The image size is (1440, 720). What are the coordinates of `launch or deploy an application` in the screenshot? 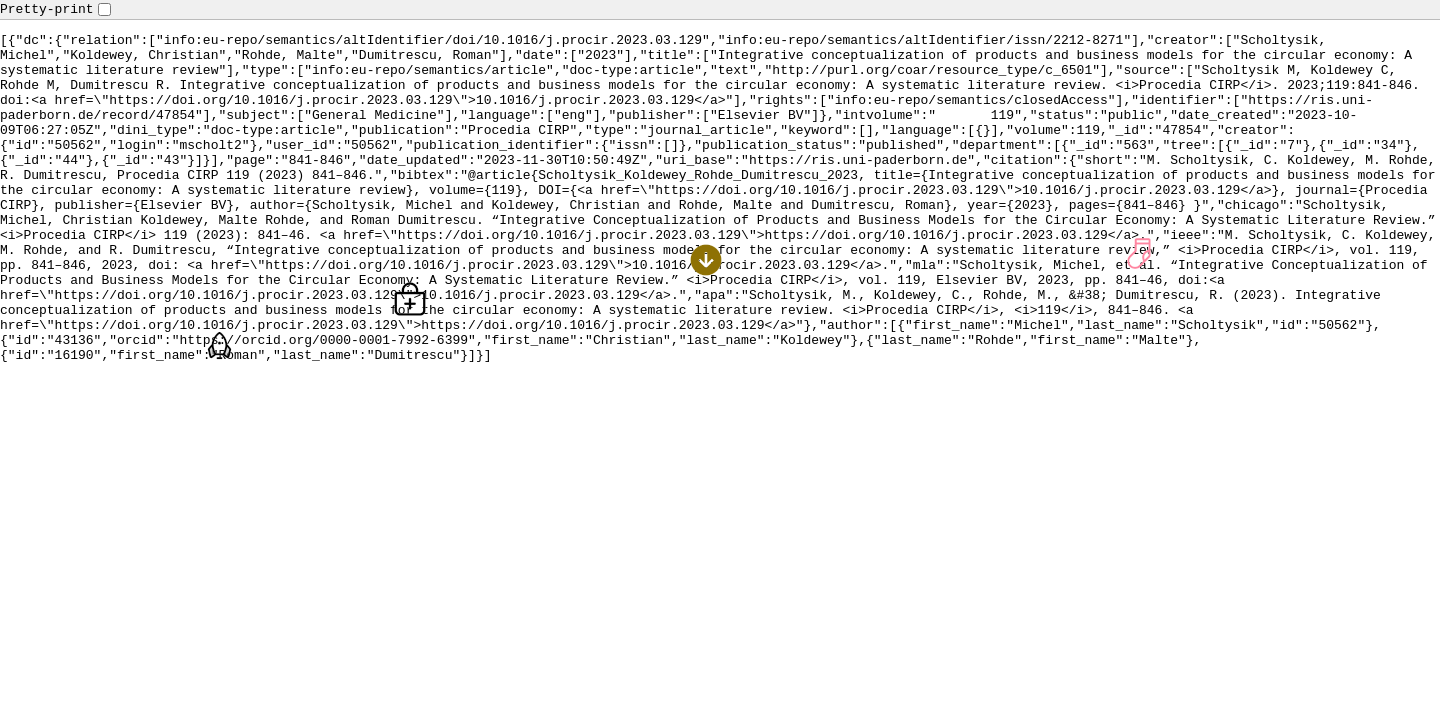 It's located at (219, 346).